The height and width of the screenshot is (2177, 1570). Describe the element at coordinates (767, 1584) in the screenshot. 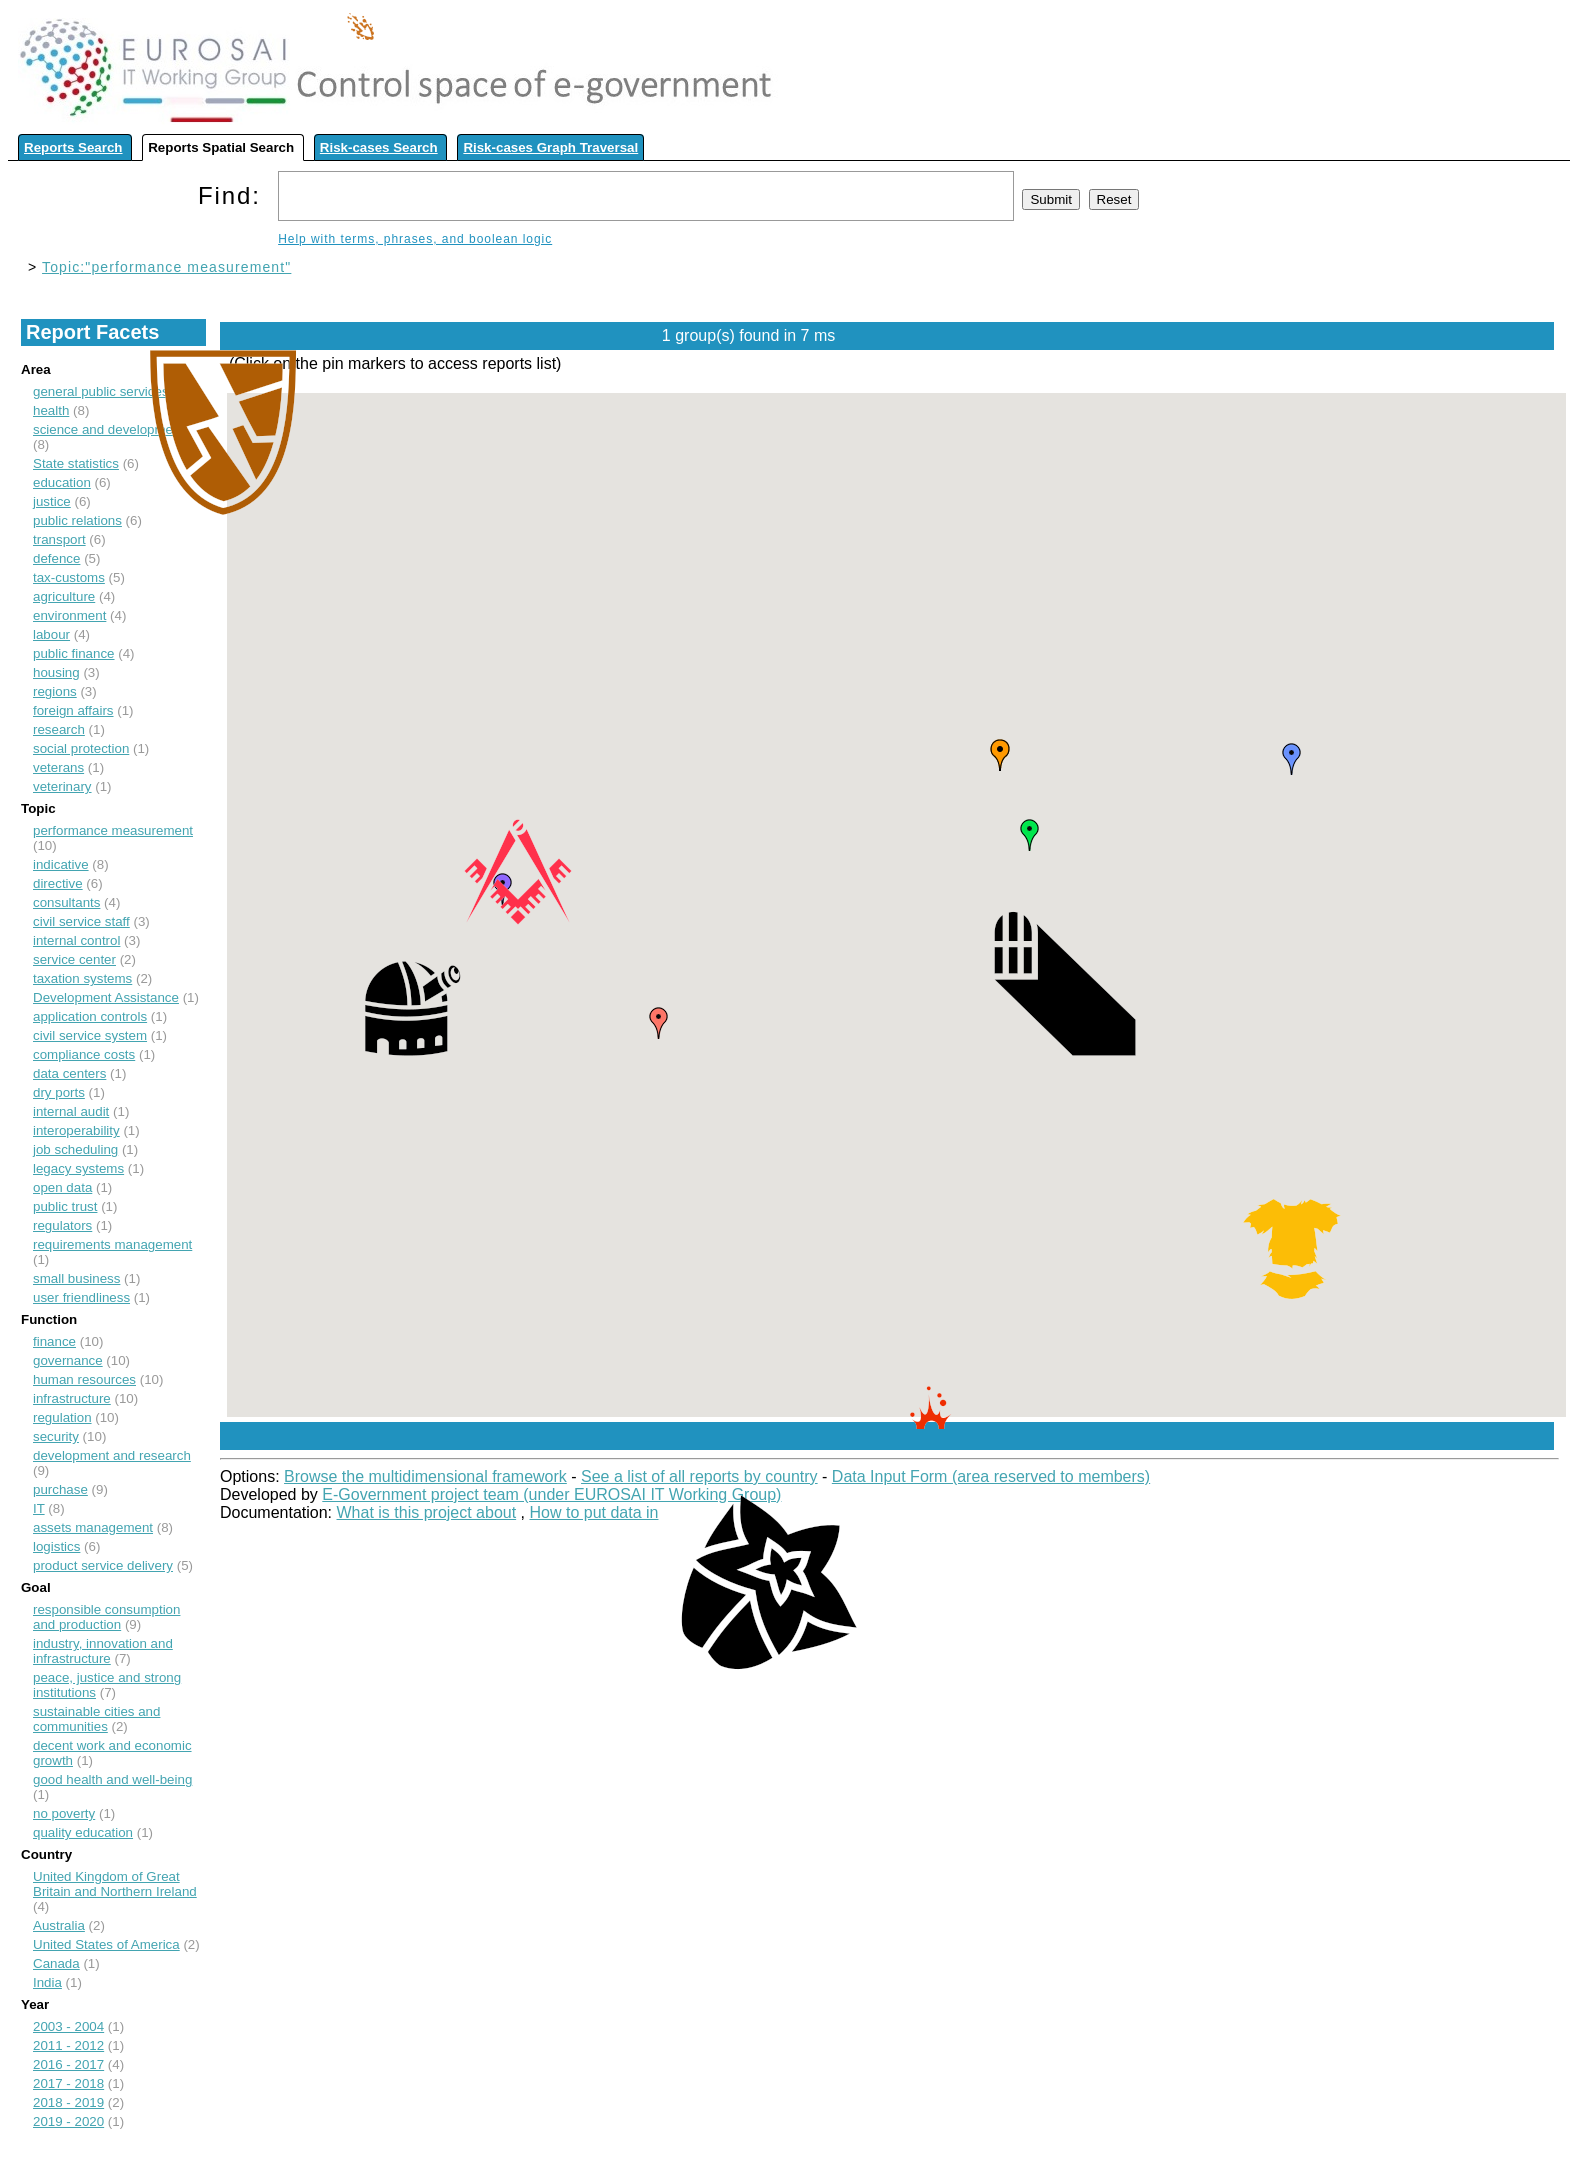

I see `star fruit or carambola item in a game inventory` at that location.